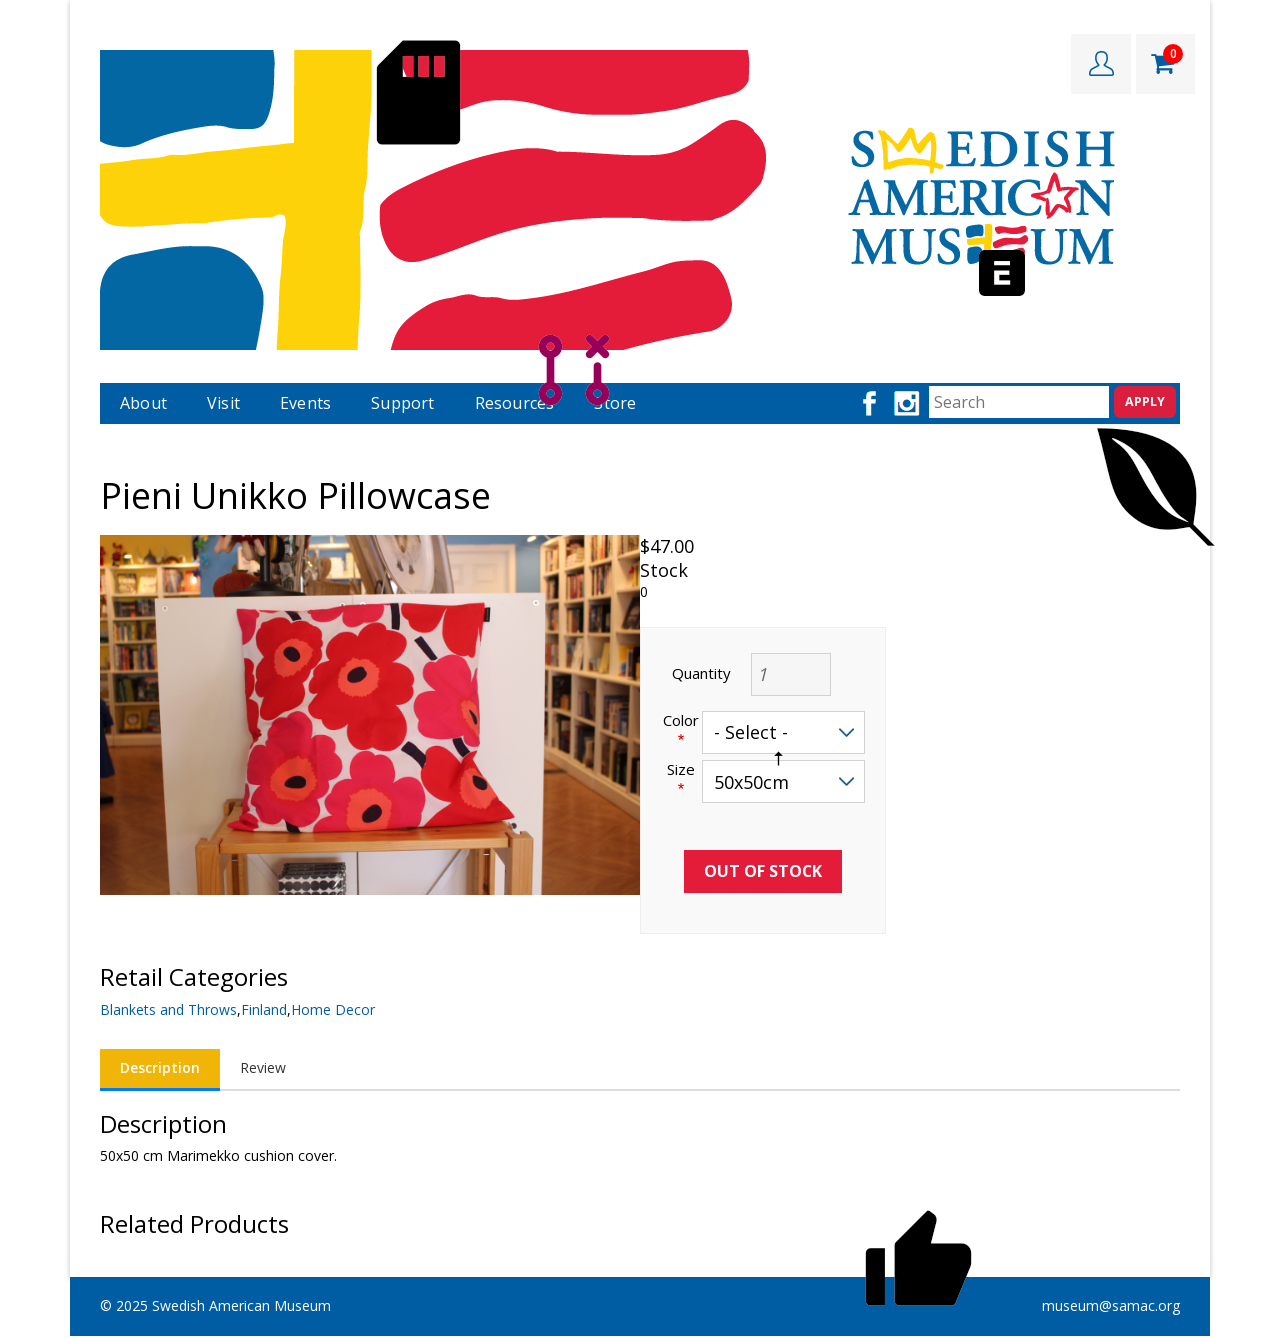 The height and width of the screenshot is (1338, 1280). What do you see at coordinates (778, 758) in the screenshot?
I see `scroll to top of page` at bounding box center [778, 758].